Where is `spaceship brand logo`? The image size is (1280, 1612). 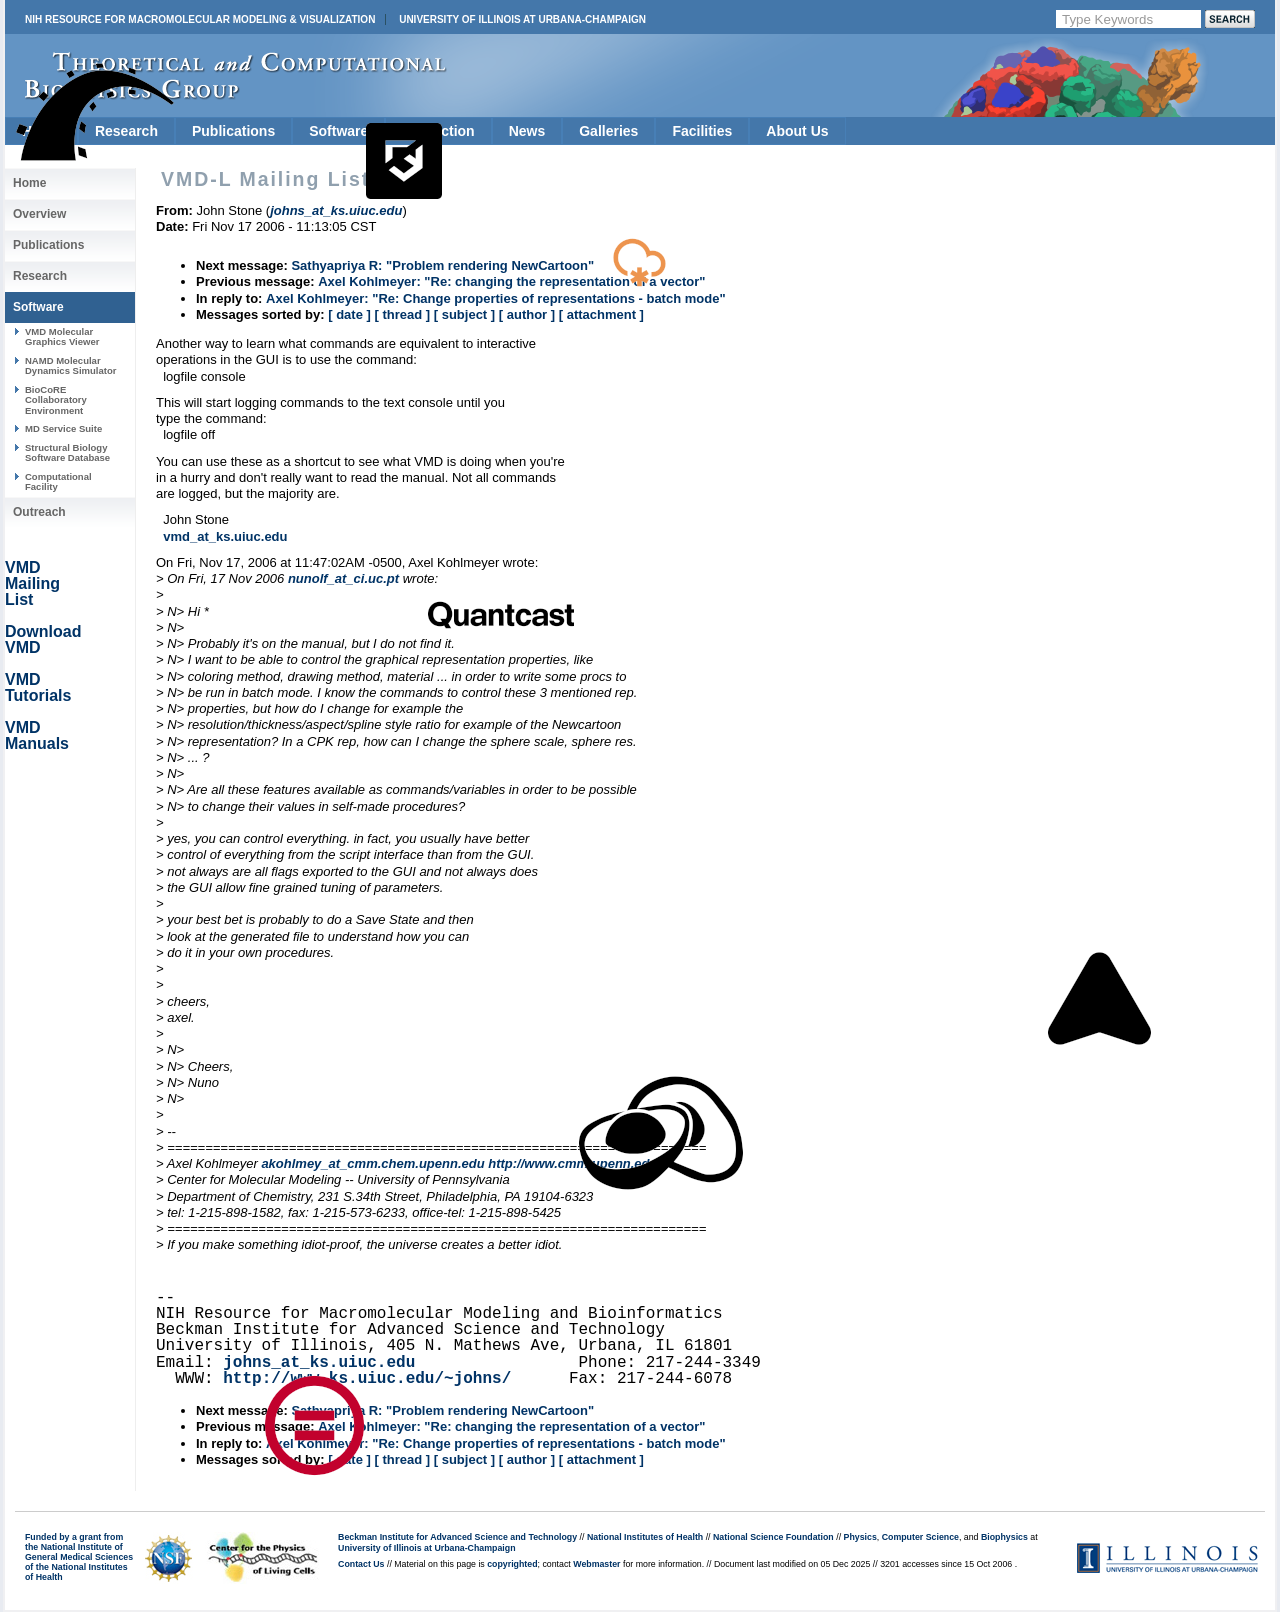
spaceship brand logo is located at coordinates (1099, 998).